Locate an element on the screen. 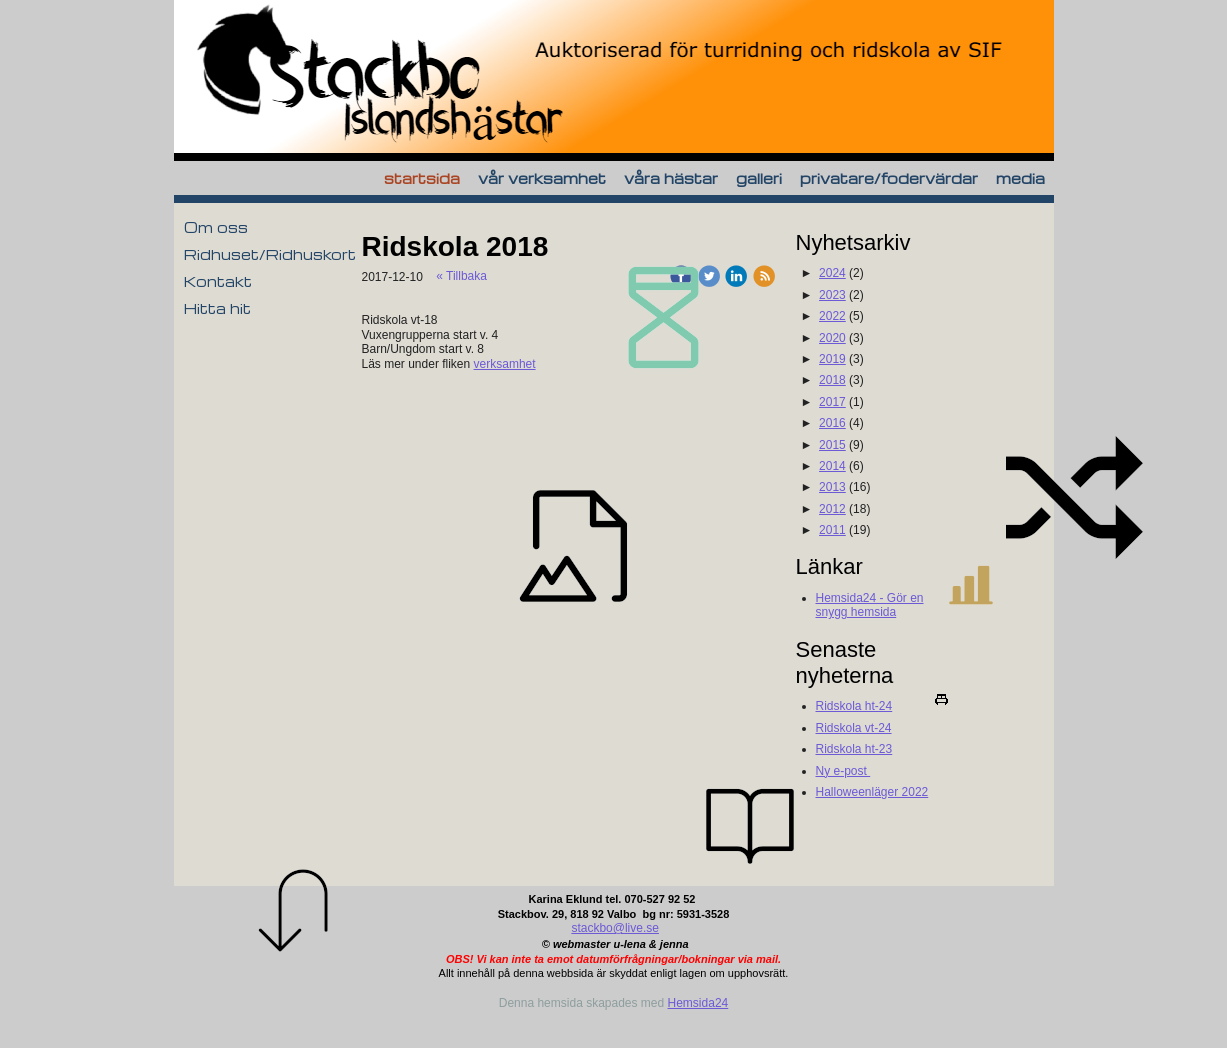 This screenshot has height=1048, width=1227. indicates a timer or countdown in progress is located at coordinates (663, 317).